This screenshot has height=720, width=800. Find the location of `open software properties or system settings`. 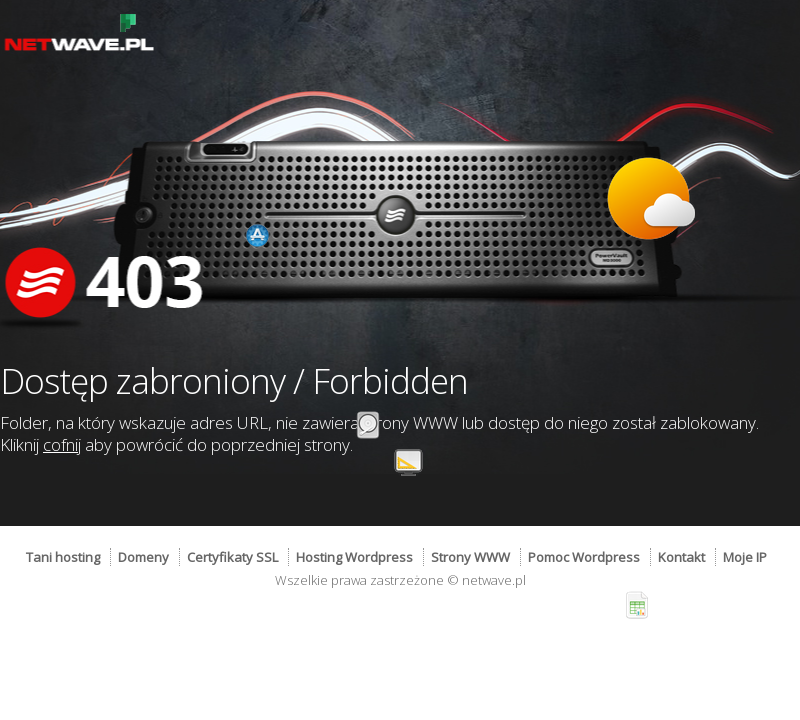

open software properties or system settings is located at coordinates (257, 235).